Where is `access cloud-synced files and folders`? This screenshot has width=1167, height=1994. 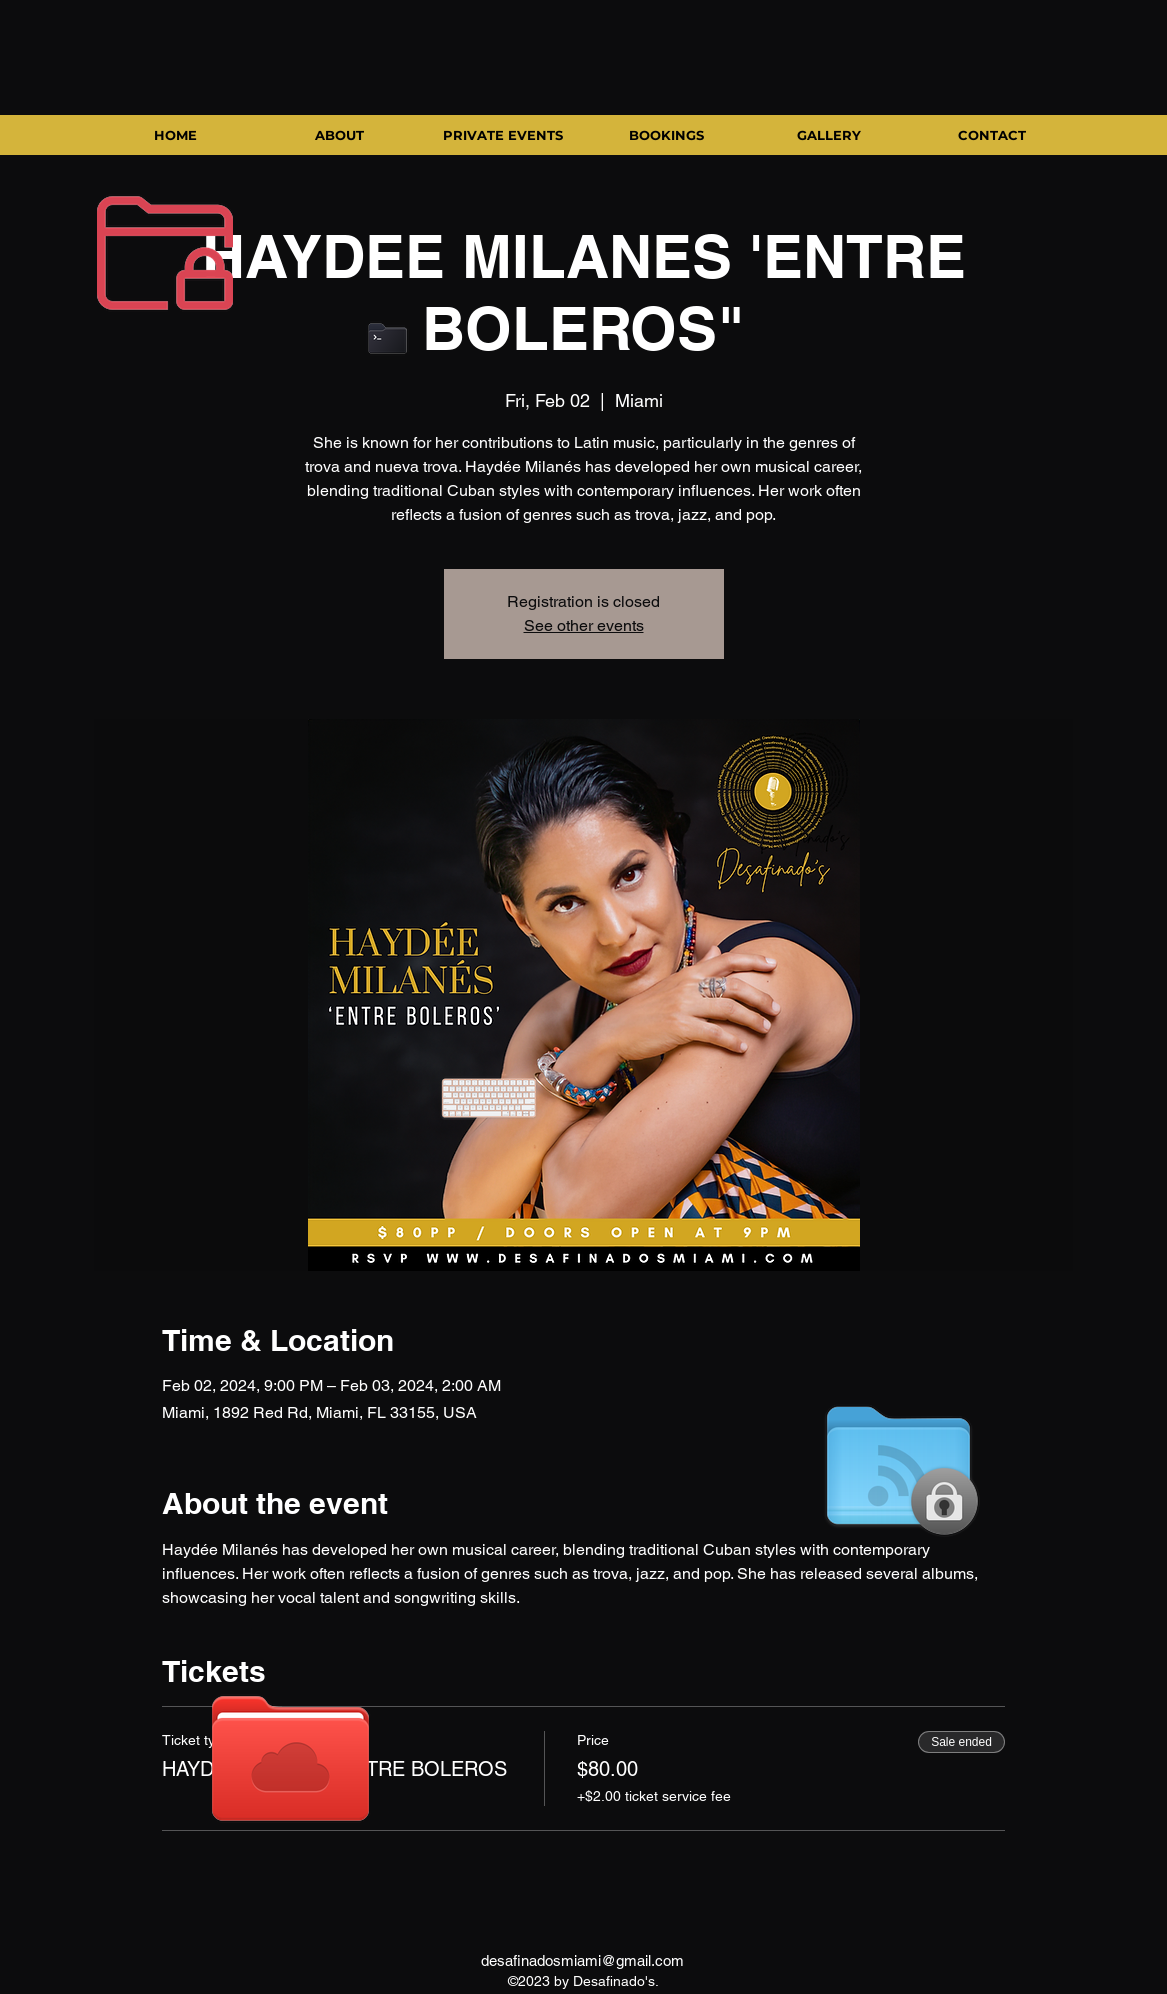
access cloud-synced files and folders is located at coordinates (290, 1758).